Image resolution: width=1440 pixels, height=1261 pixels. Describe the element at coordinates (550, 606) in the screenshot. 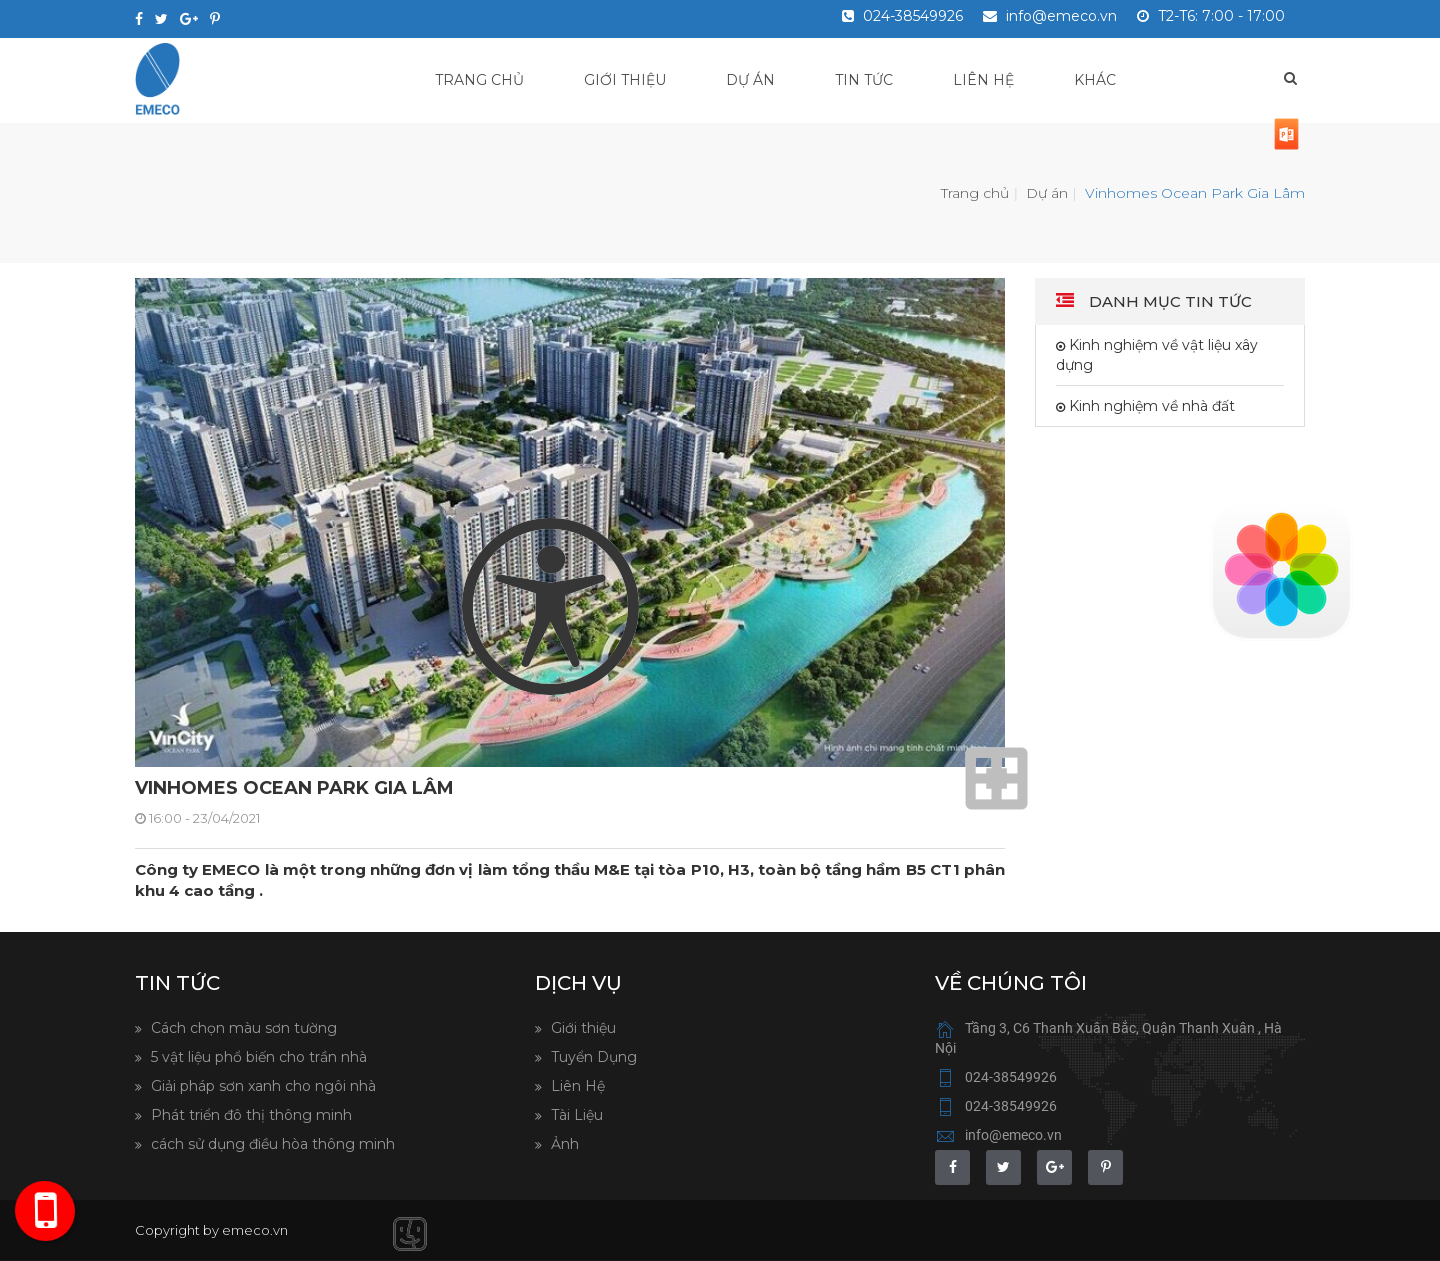

I see `access accessibility settings` at that location.